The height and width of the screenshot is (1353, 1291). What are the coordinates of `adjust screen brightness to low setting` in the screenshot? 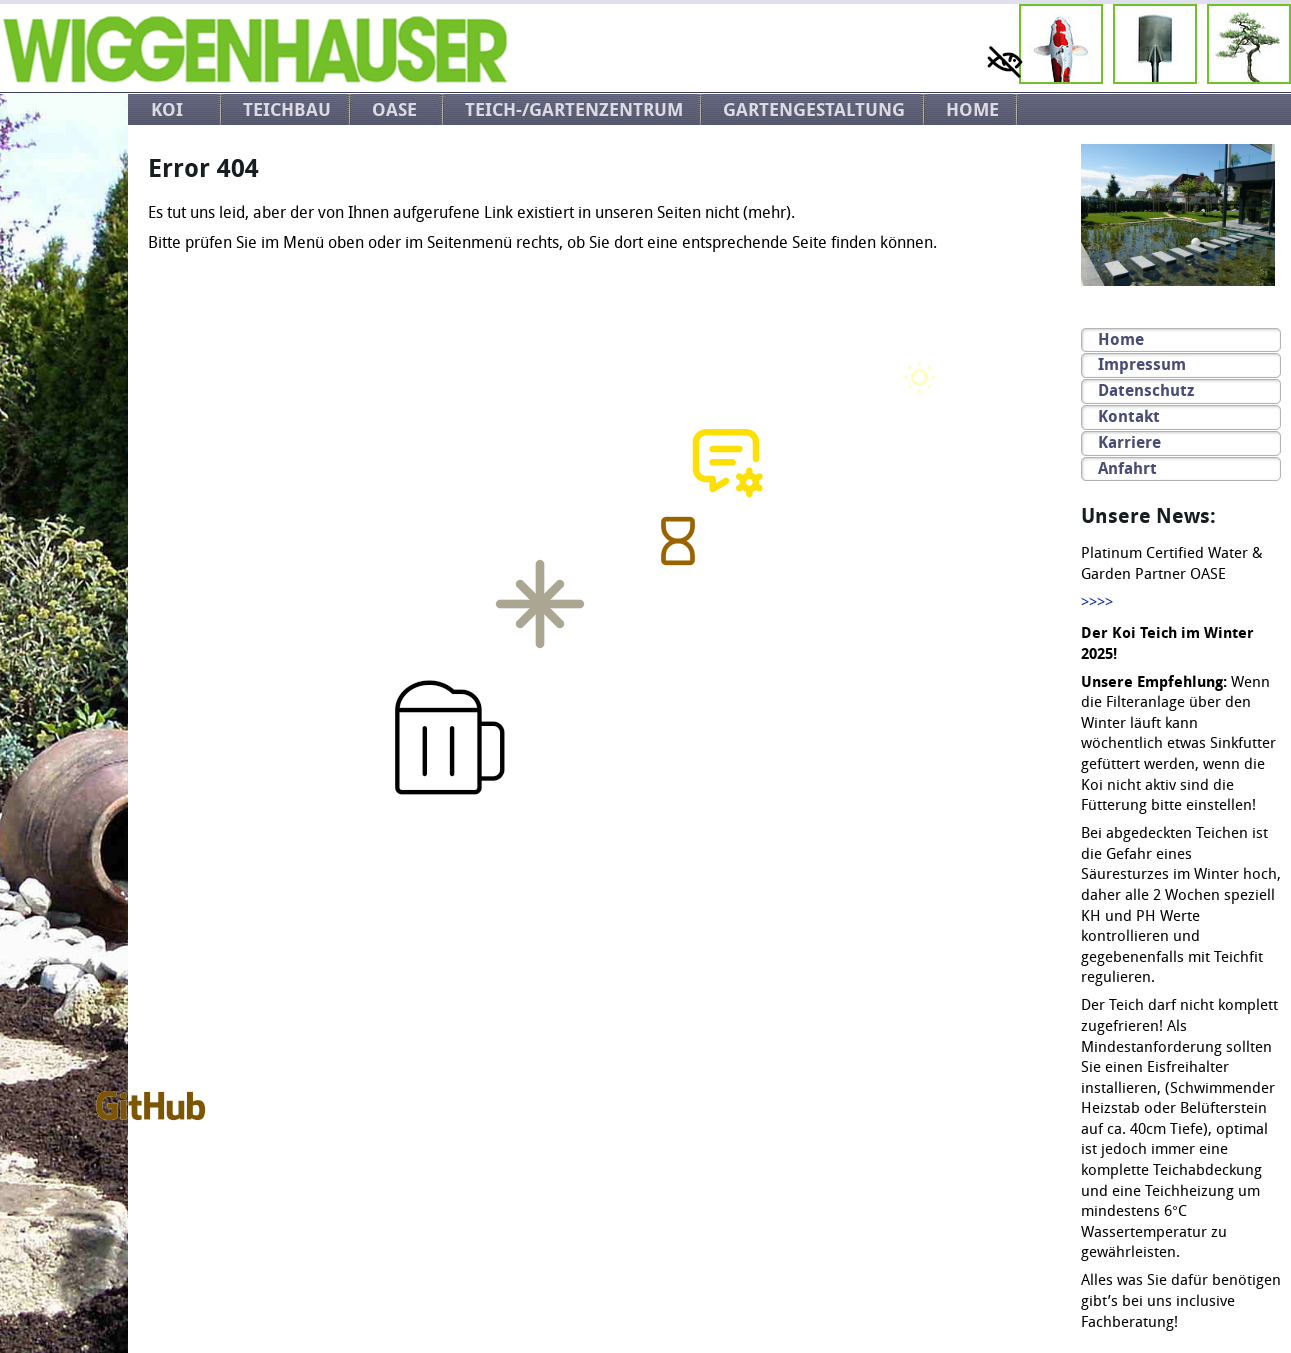 It's located at (919, 377).